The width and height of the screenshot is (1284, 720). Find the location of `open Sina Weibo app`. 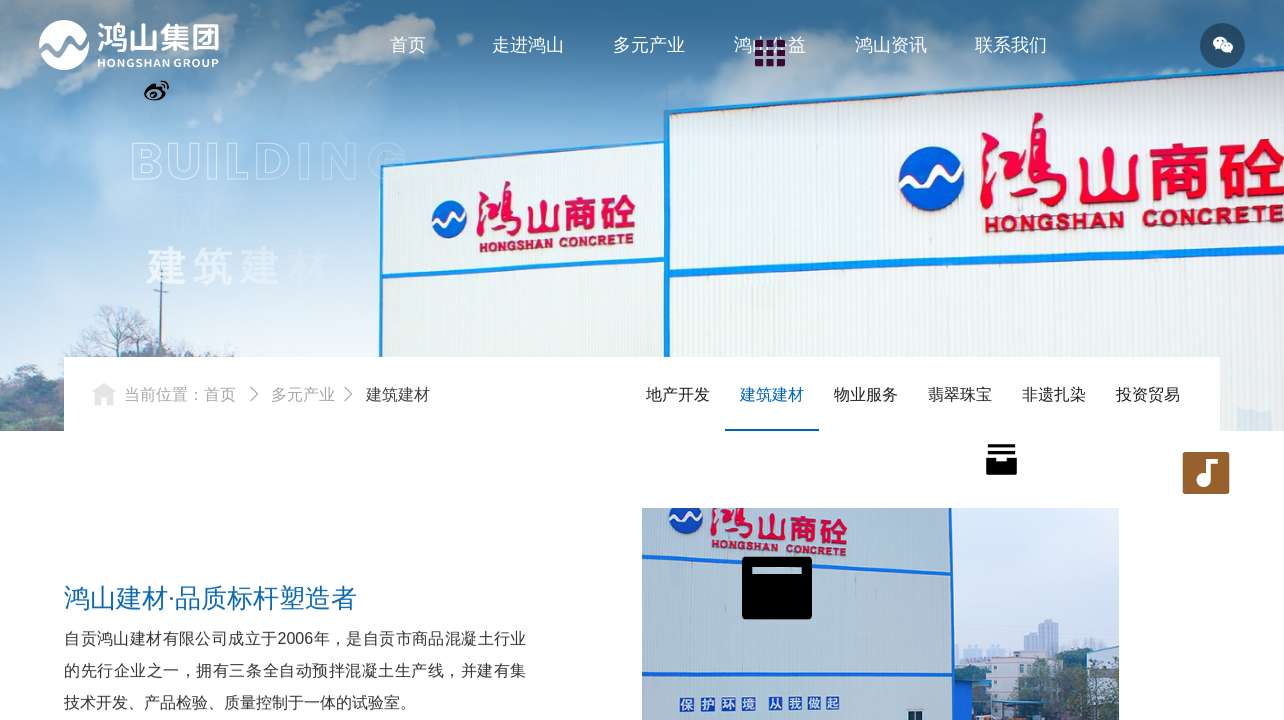

open Sina Weibo app is located at coordinates (156, 90).